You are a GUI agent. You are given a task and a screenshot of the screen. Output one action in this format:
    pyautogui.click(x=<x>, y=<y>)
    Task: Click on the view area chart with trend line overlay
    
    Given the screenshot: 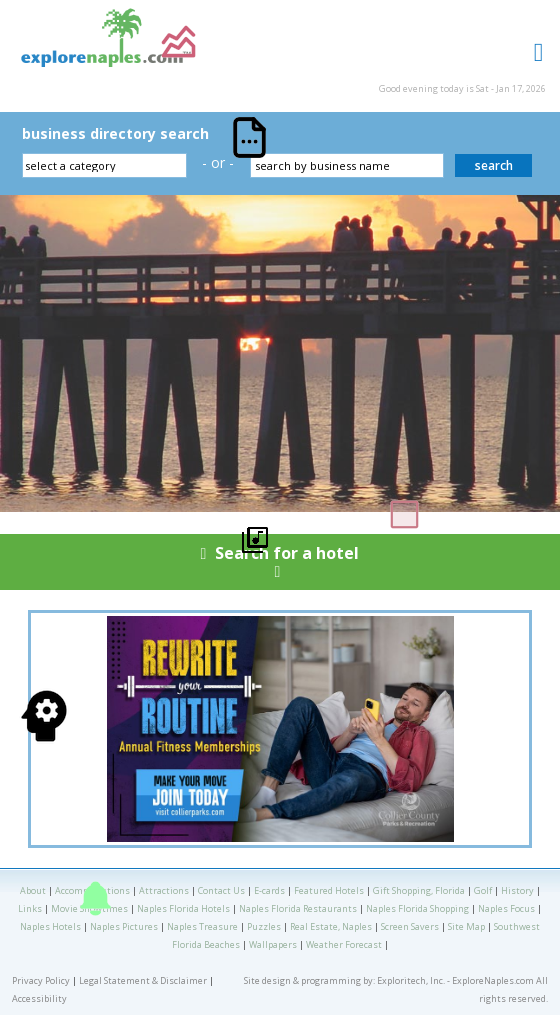 What is the action you would take?
    pyautogui.click(x=178, y=42)
    